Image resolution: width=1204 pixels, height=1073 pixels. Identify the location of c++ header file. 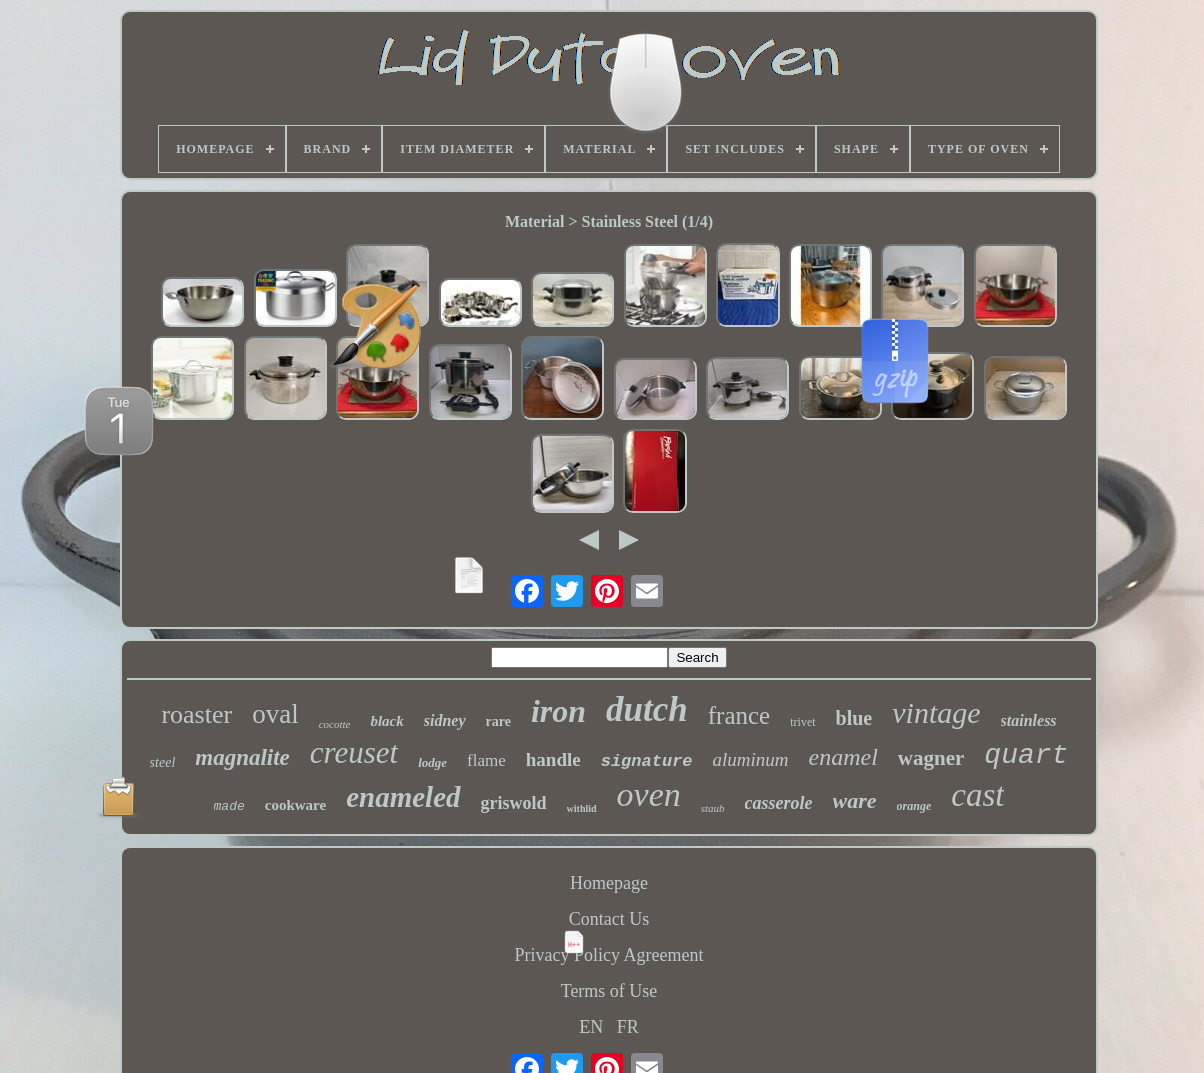
(574, 942).